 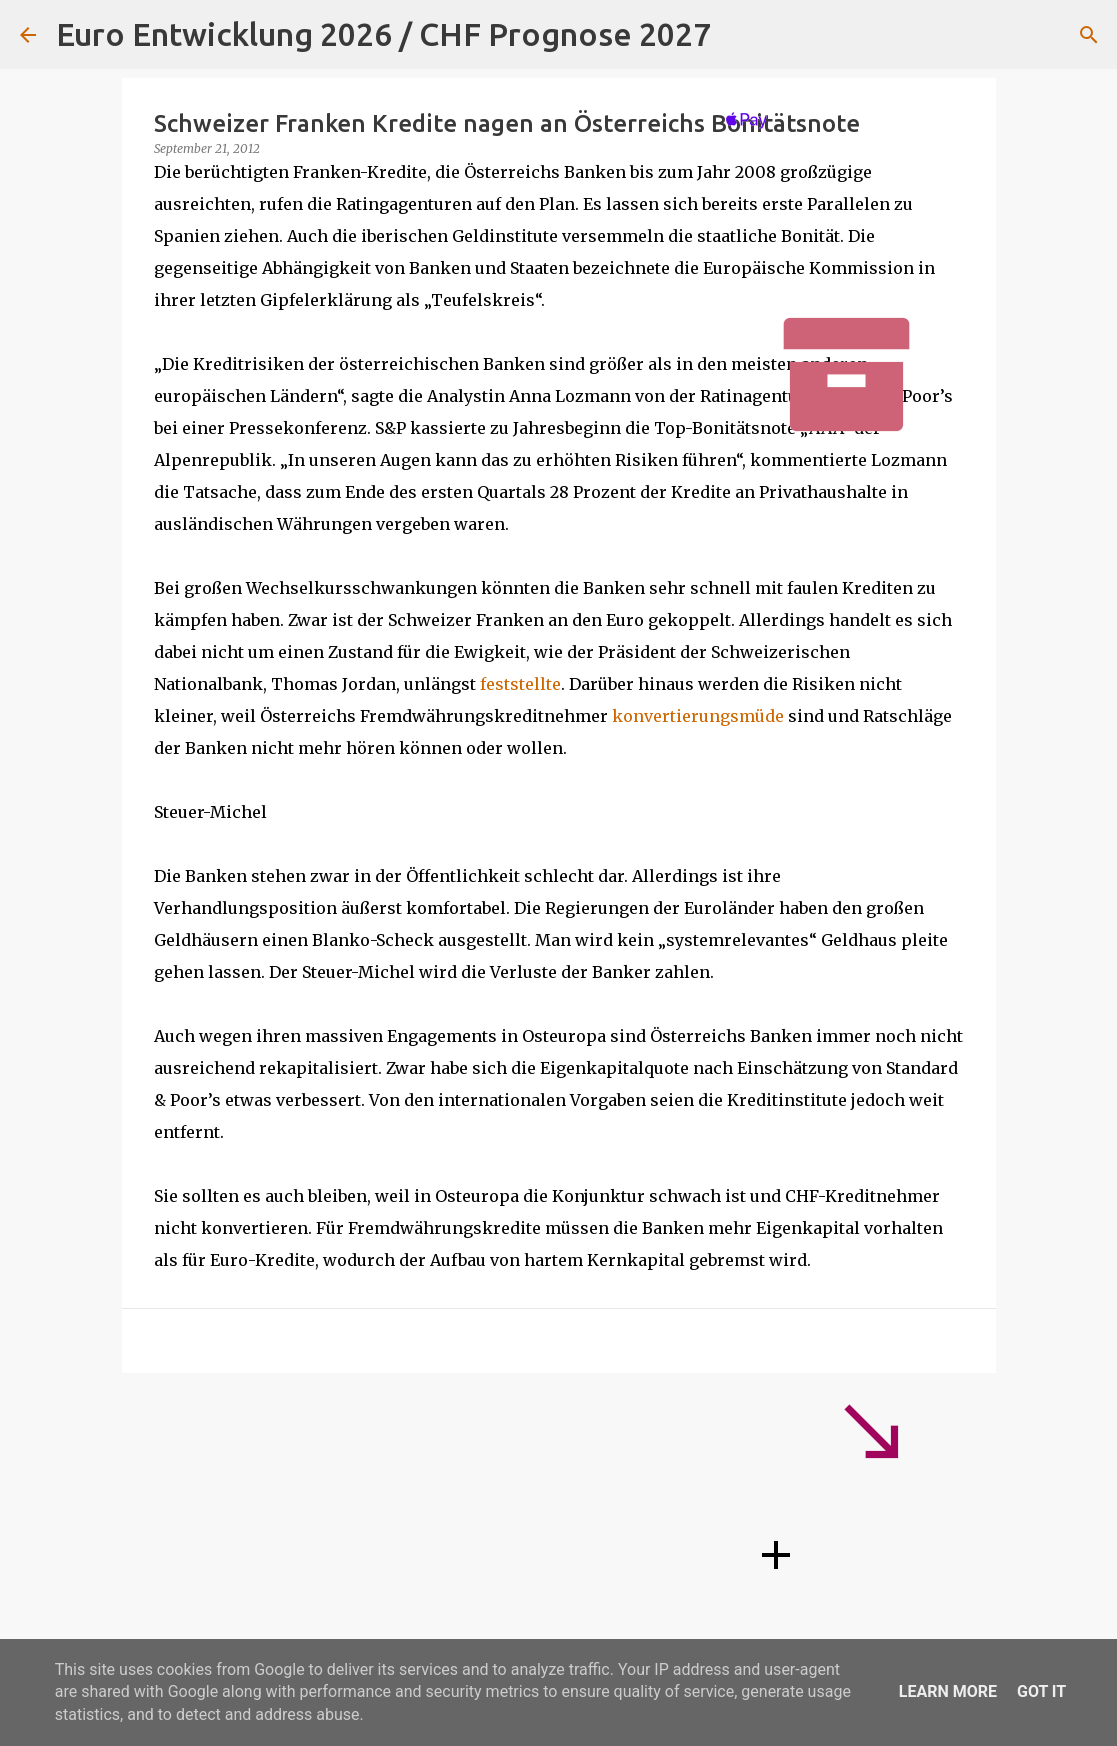 What do you see at coordinates (746, 120) in the screenshot?
I see `pay with Apple Pay` at bounding box center [746, 120].